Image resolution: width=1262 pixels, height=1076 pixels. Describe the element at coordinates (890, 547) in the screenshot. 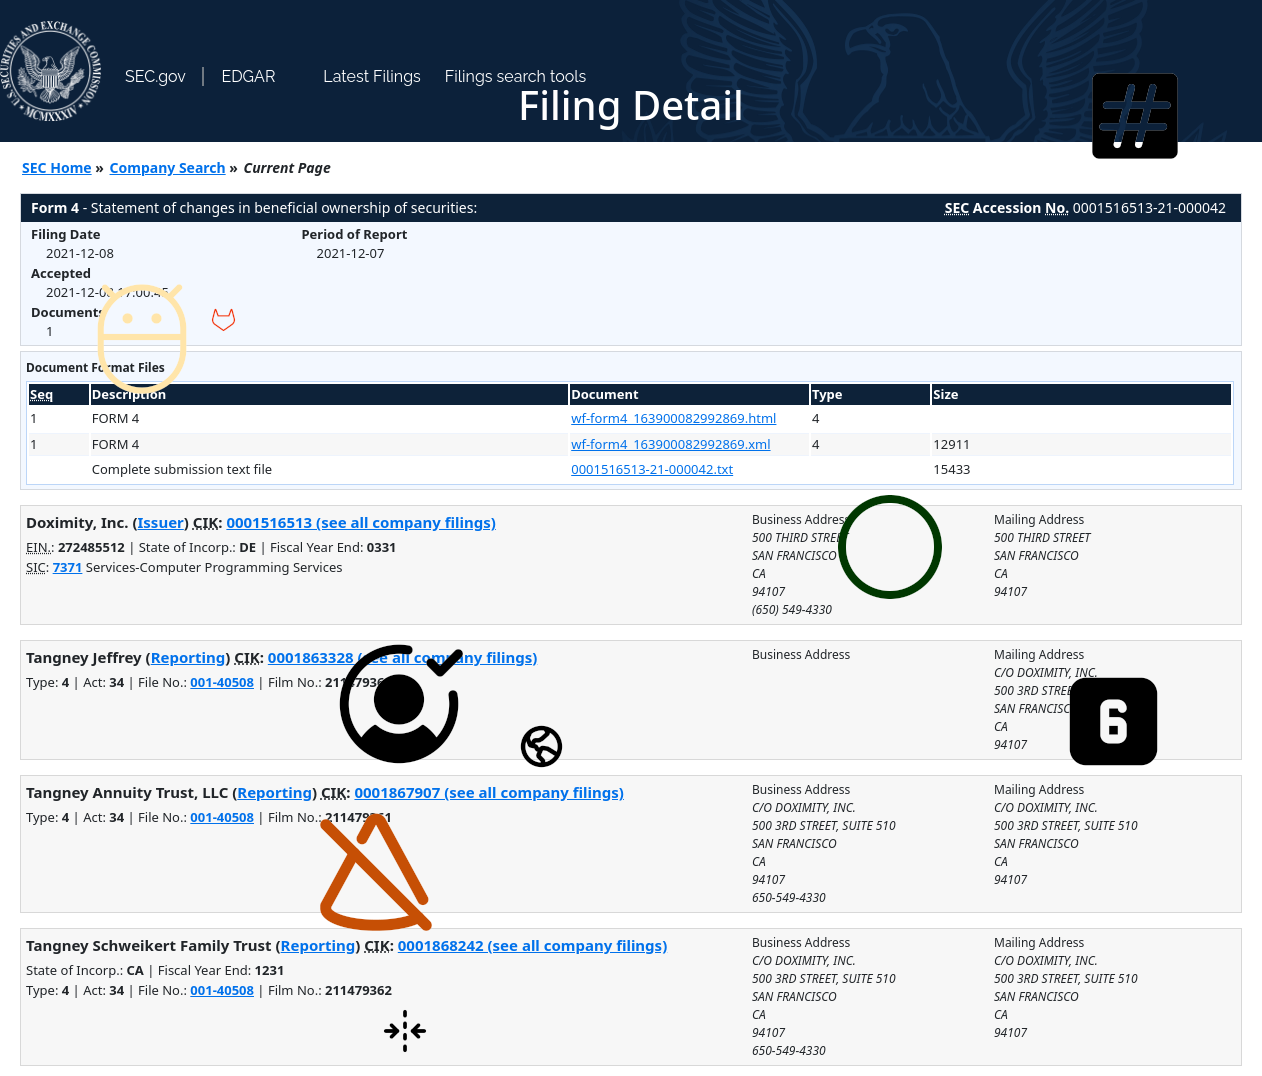

I see `unselected radio button or checkbox option` at that location.